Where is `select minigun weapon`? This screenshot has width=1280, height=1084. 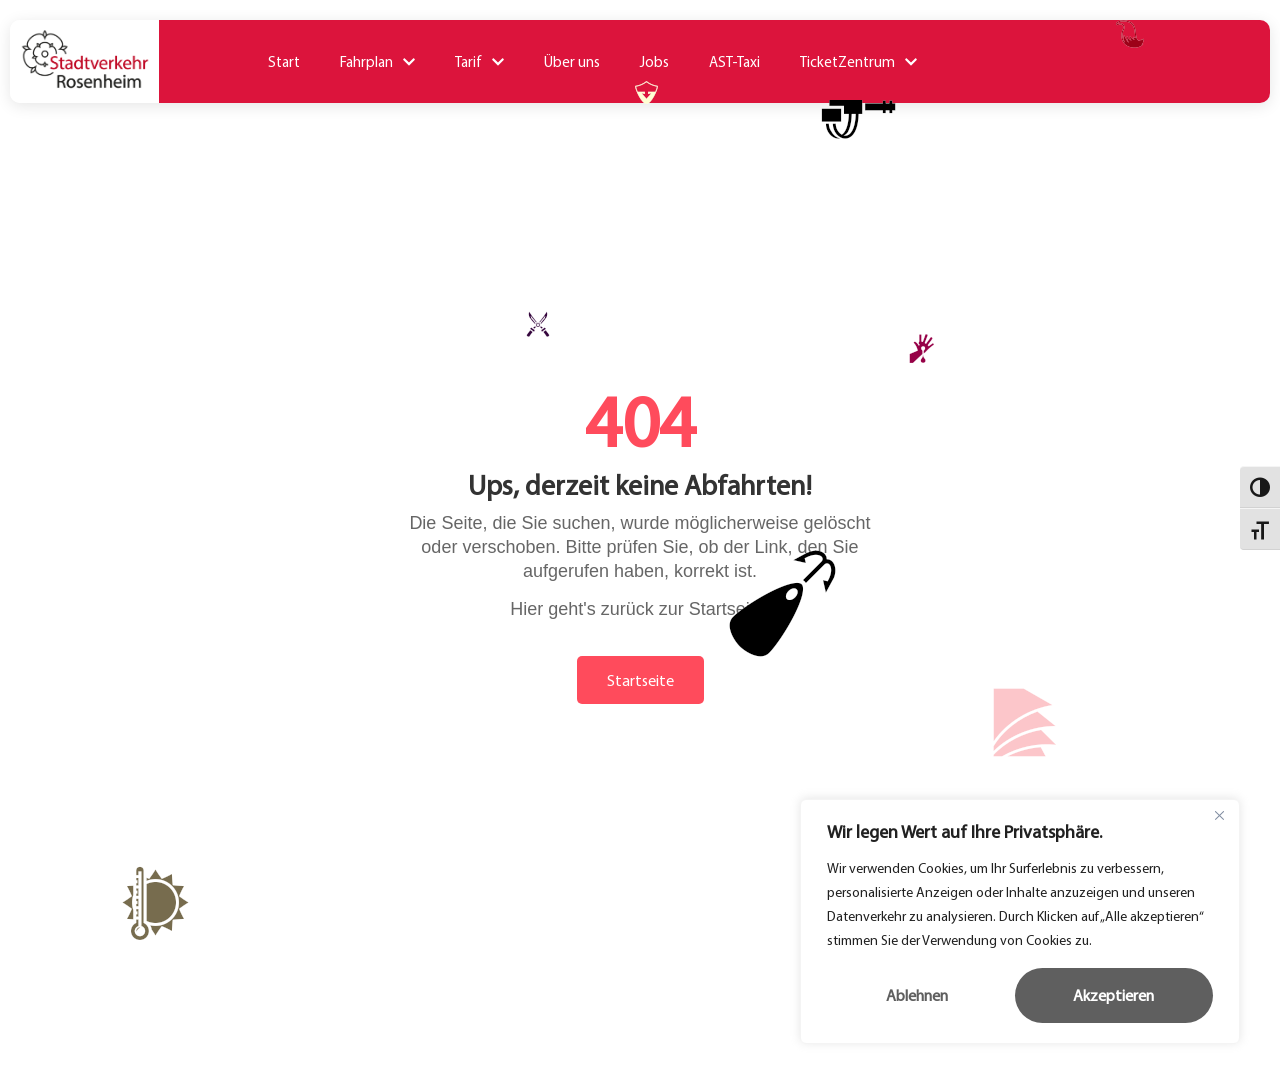 select minigun weapon is located at coordinates (858, 109).